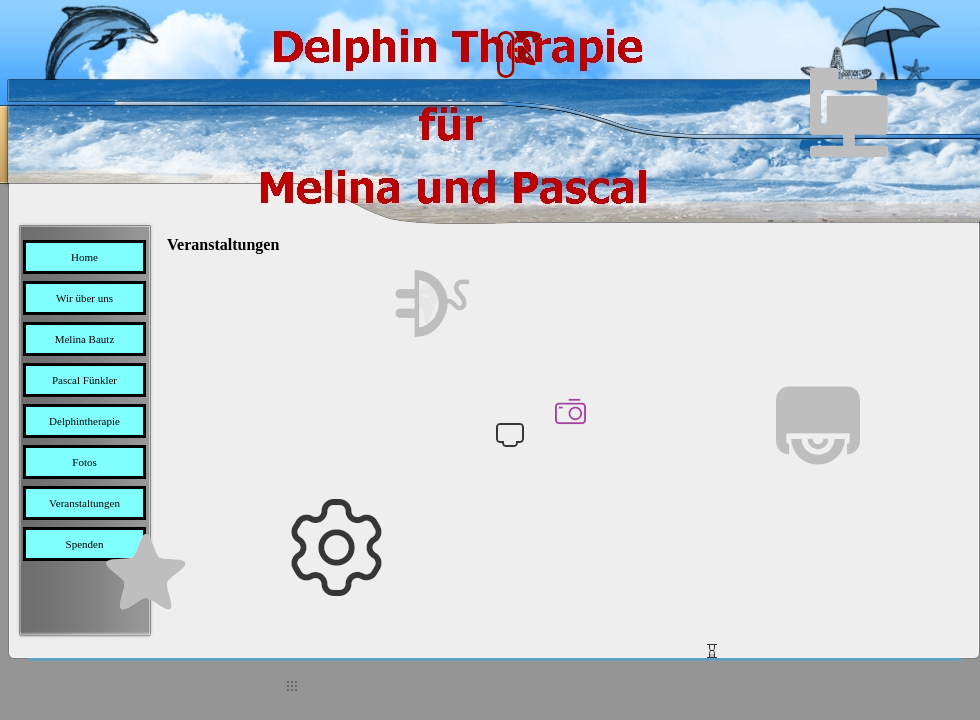 Image resolution: width=980 pixels, height=720 pixels. I want to click on access a remote or network folder, so click(854, 112).